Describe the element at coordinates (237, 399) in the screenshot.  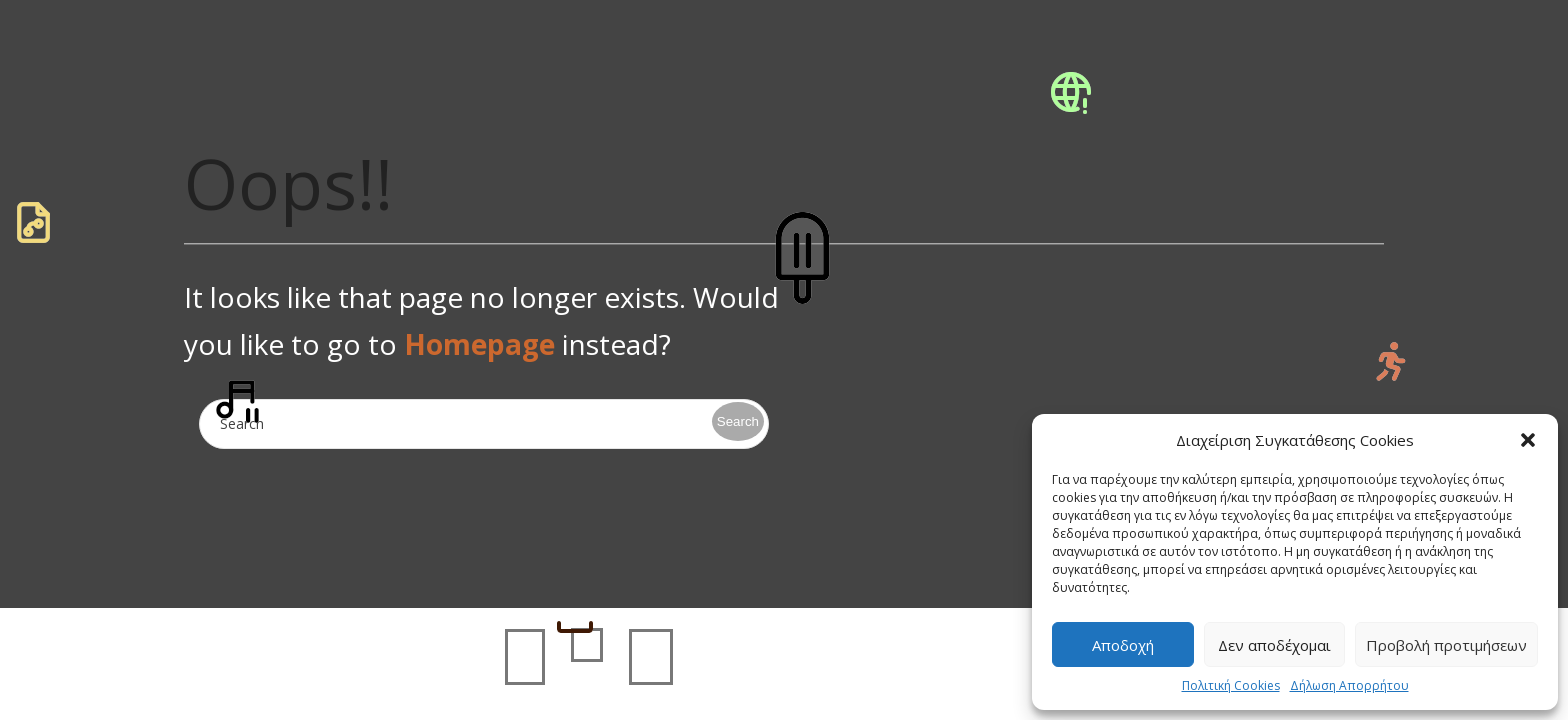
I see `pause the currently playing music` at that location.